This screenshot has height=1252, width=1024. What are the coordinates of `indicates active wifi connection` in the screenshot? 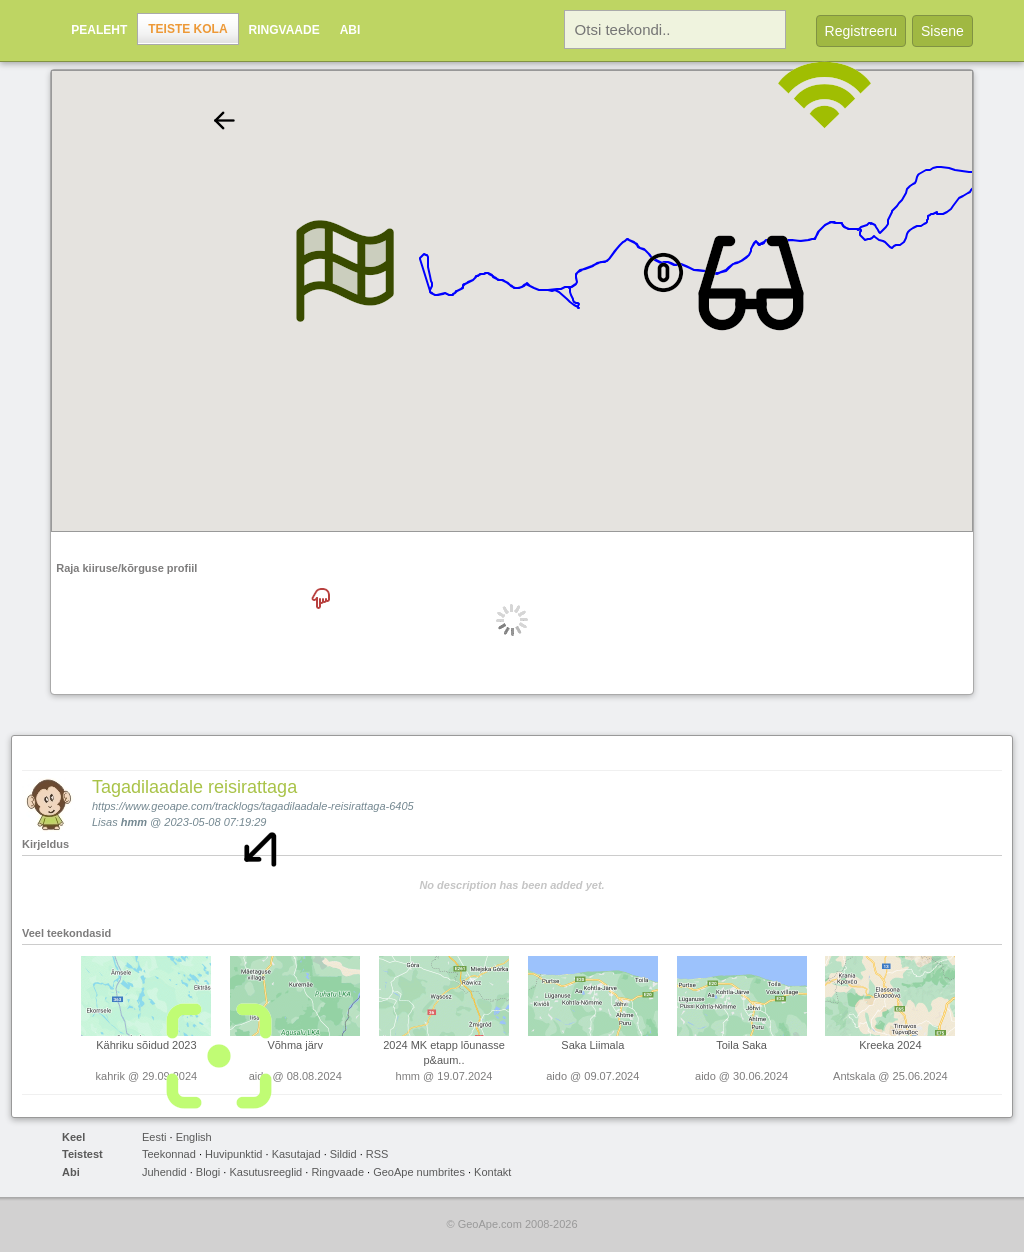 It's located at (824, 94).